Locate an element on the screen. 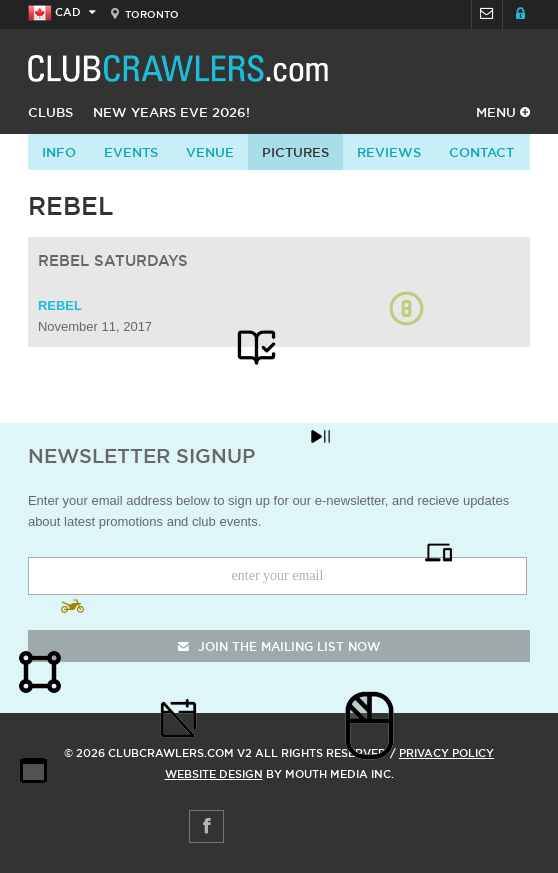 The height and width of the screenshot is (873, 558). left mouse button click action is located at coordinates (369, 725).